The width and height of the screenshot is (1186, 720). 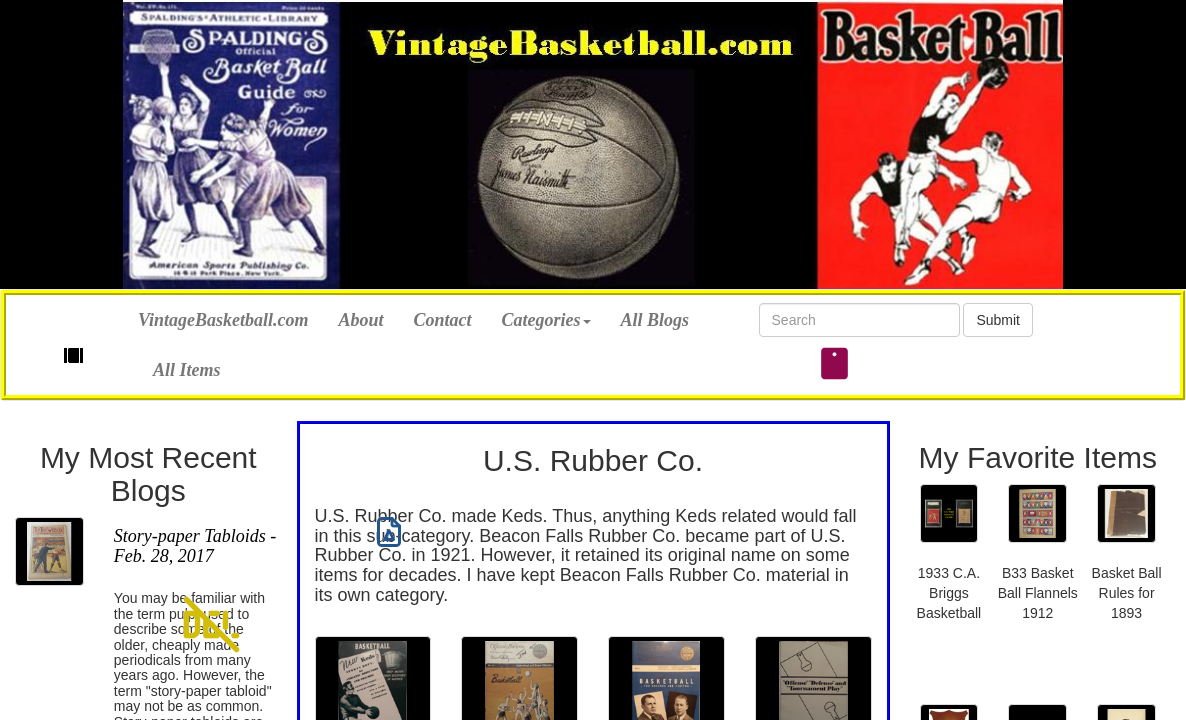 I want to click on switch to array or column view layout, so click(x=73, y=356).